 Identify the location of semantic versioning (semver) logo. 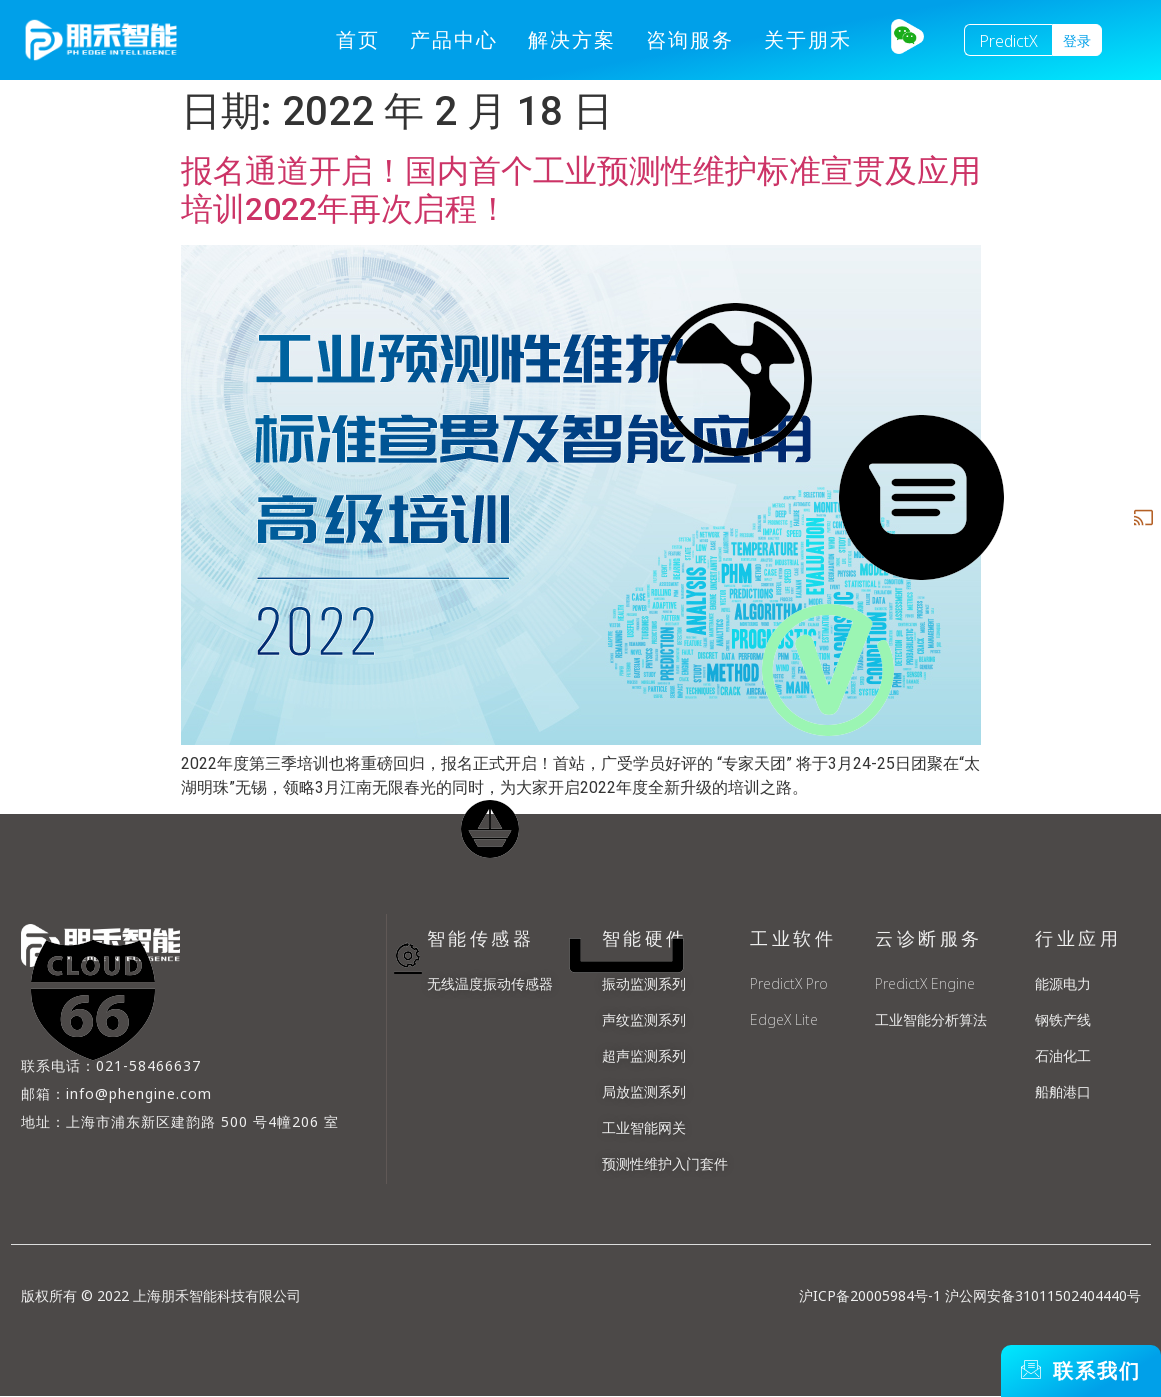
(828, 670).